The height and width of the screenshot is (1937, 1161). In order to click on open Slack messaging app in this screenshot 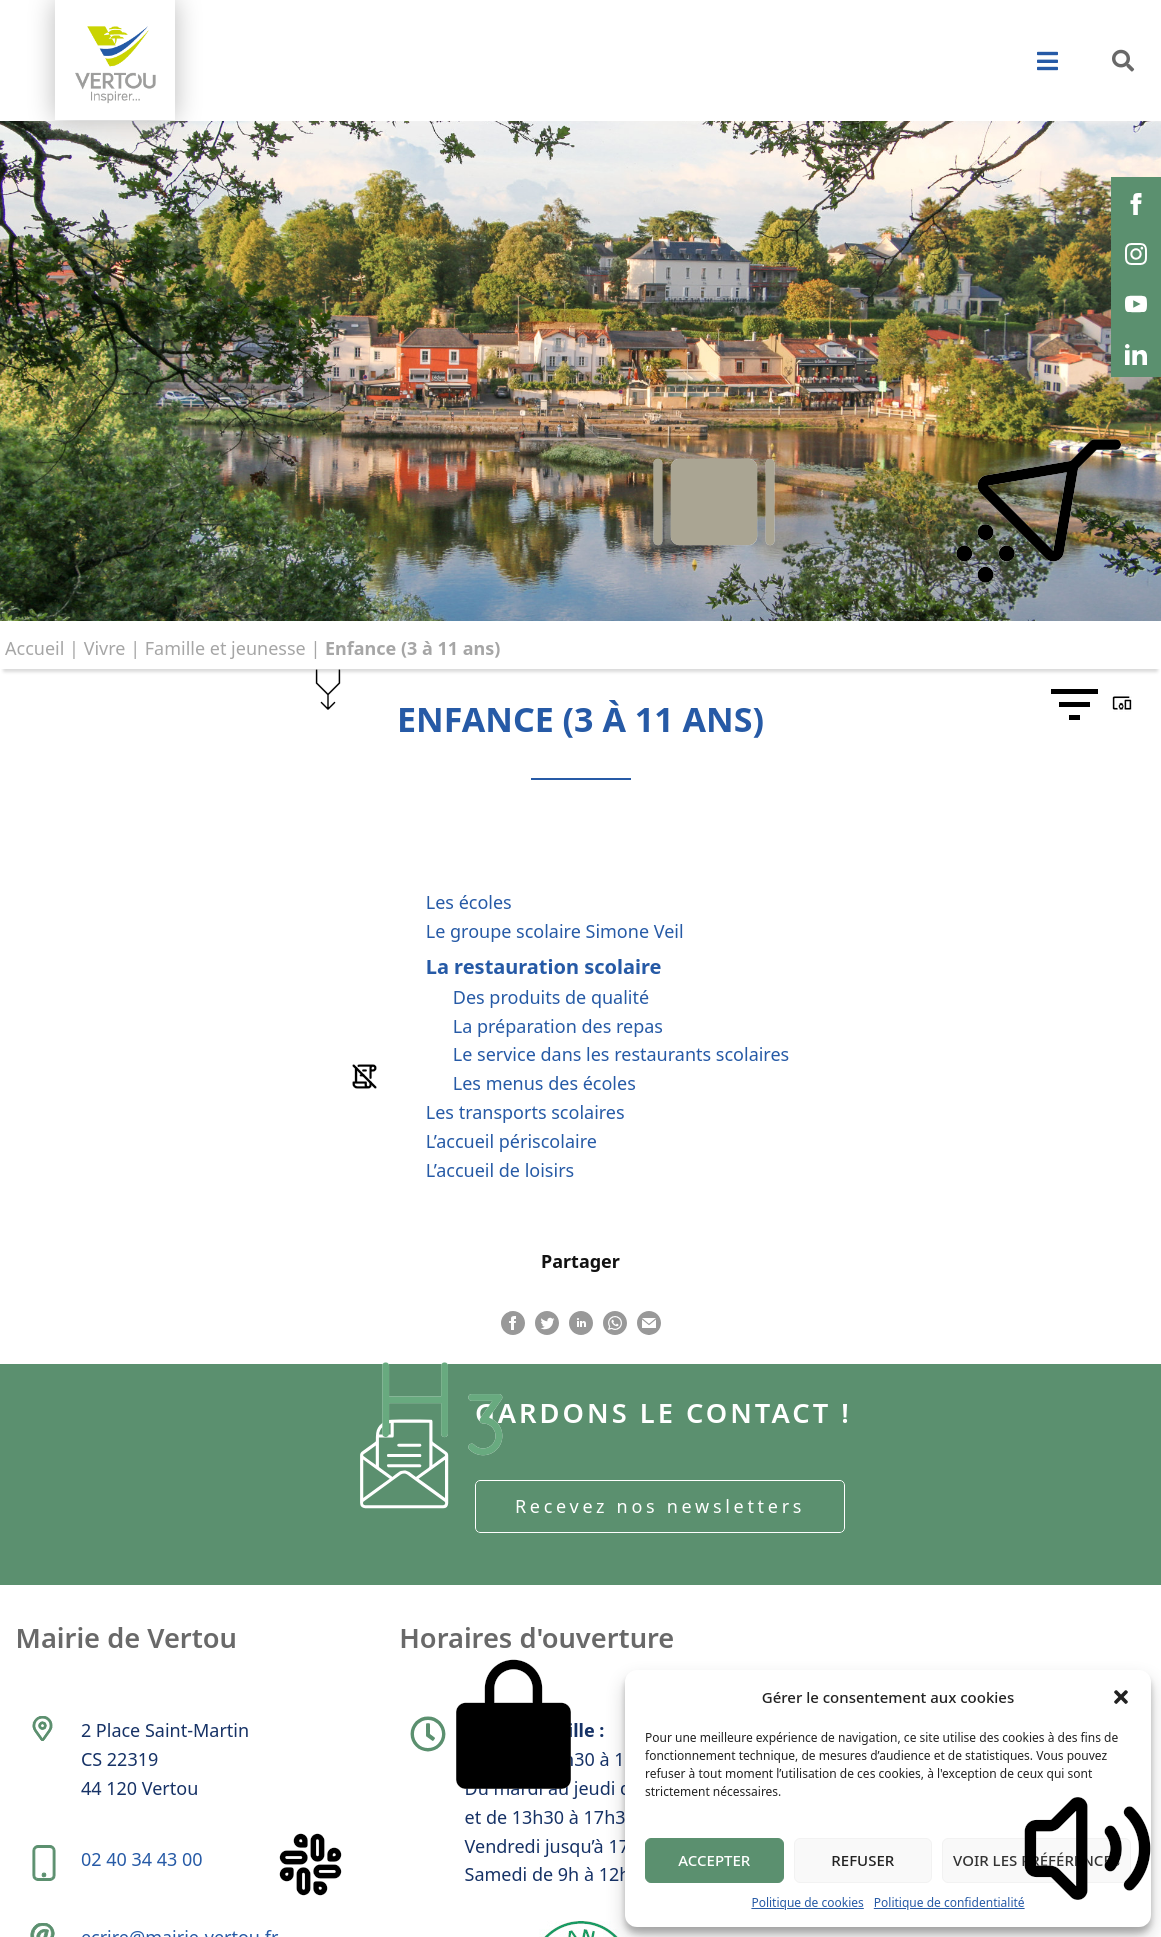, I will do `click(310, 1864)`.